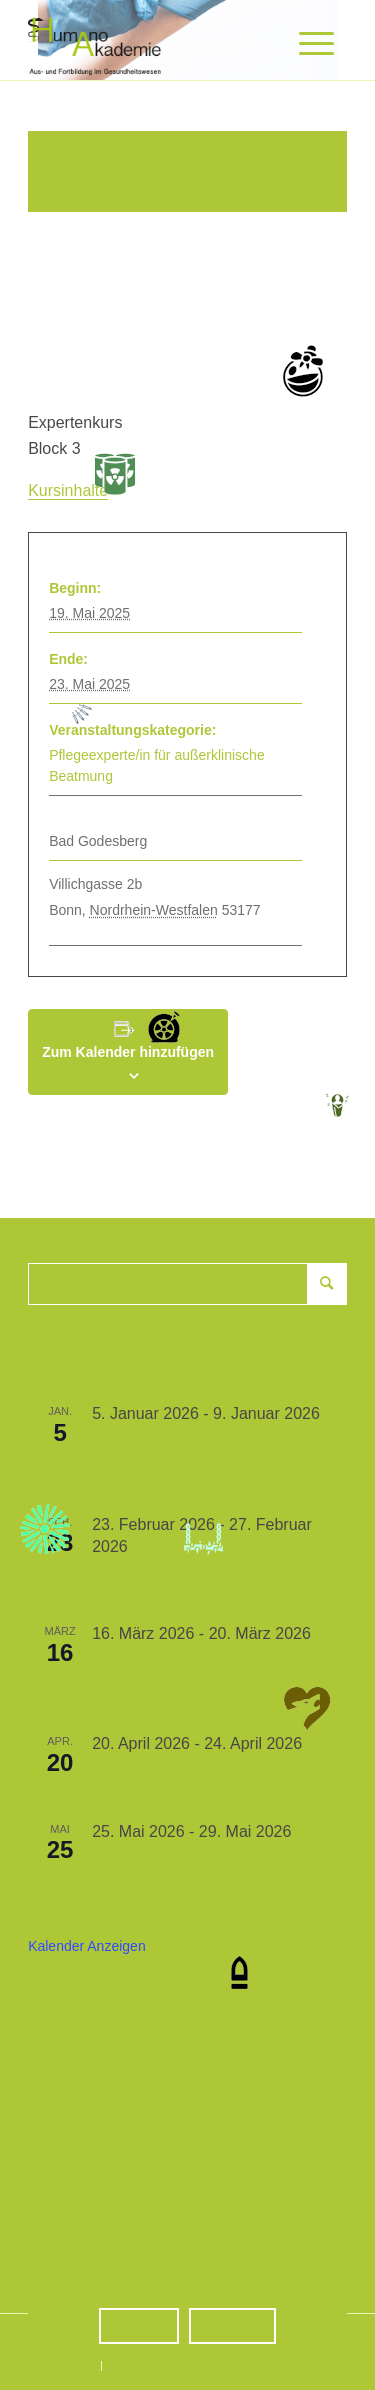 The width and height of the screenshot is (375, 2390). What do you see at coordinates (203, 1543) in the screenshot?
I see `select spiked trunk trap or obstacle` at bounding box center [203, 1543].